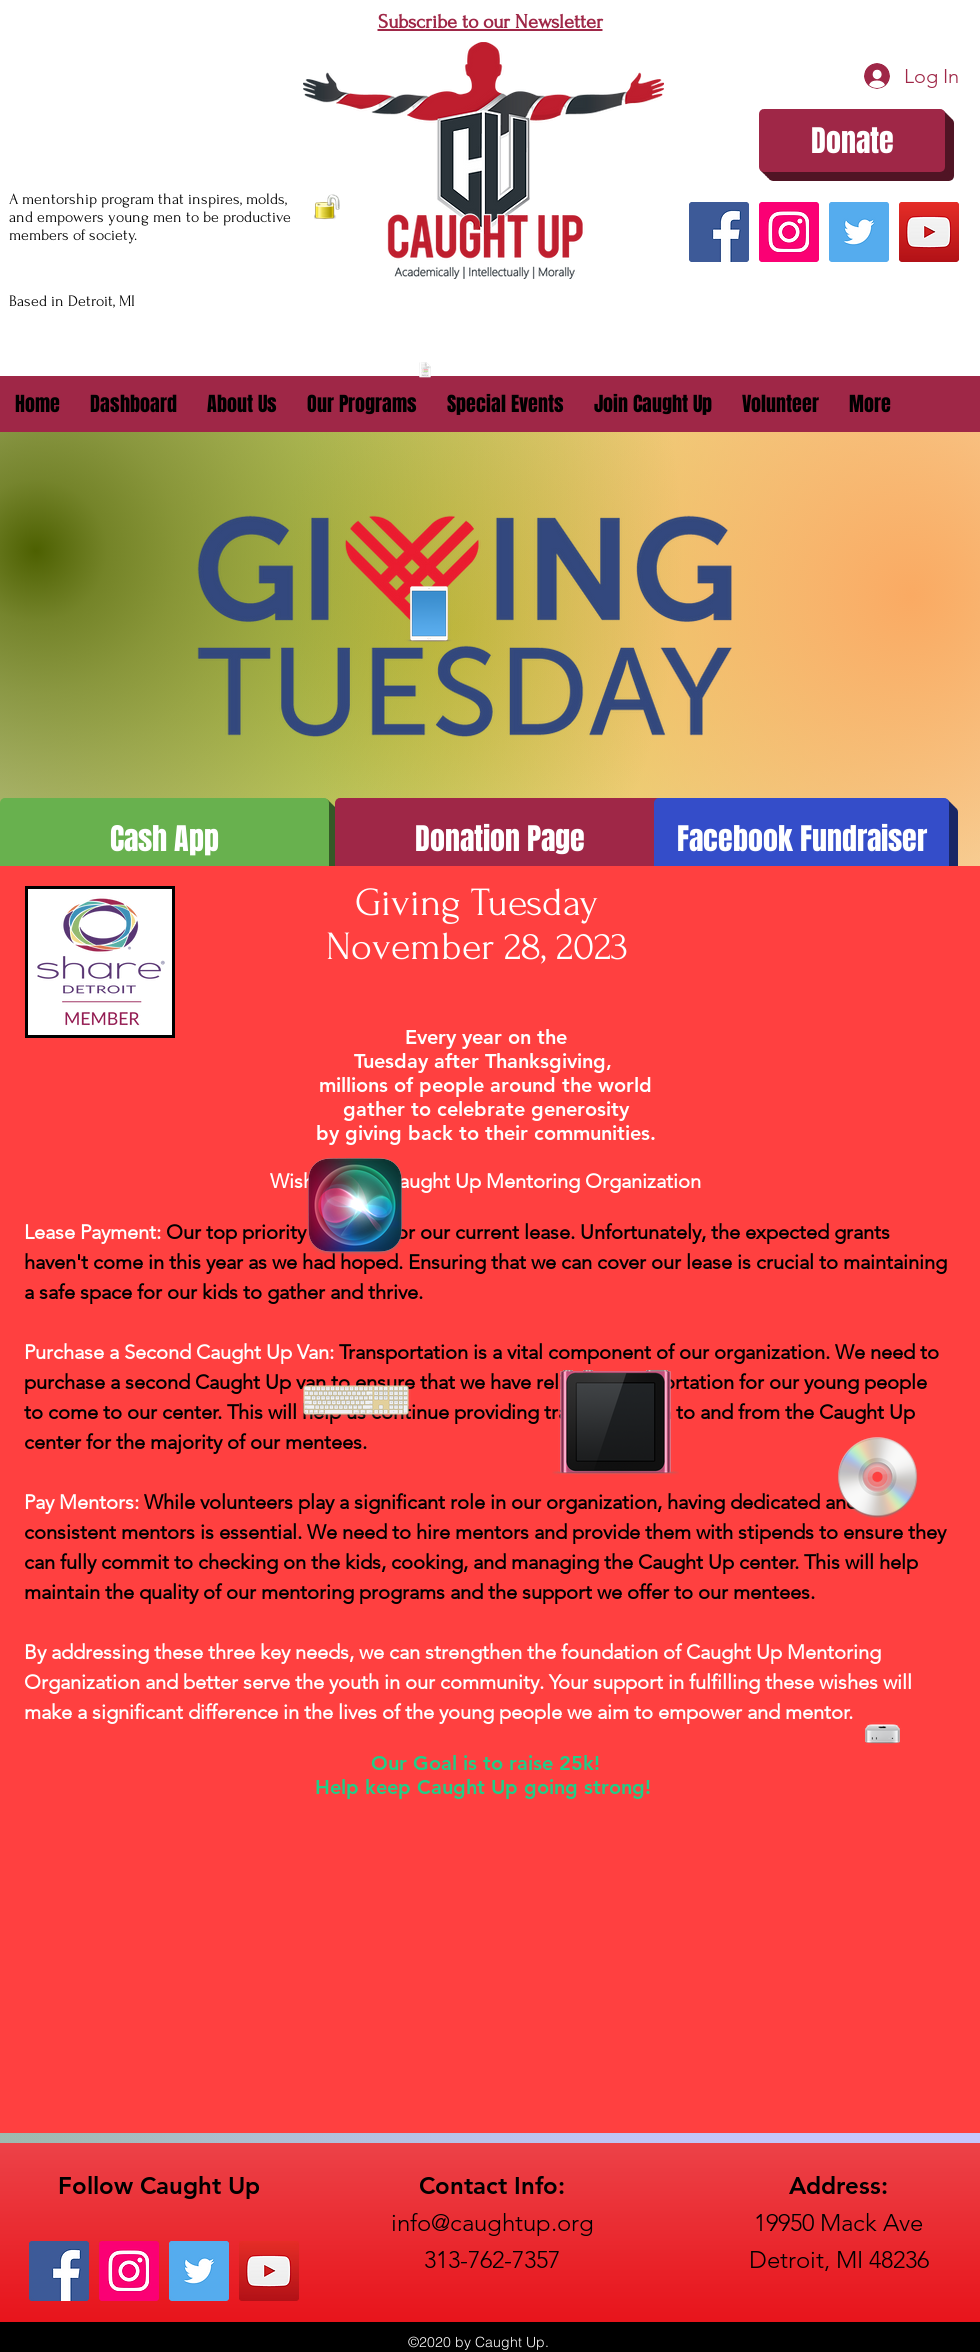 This screenshot has height=2352, width=980. I want to click on access audio CD contents, so click(877, 1478).